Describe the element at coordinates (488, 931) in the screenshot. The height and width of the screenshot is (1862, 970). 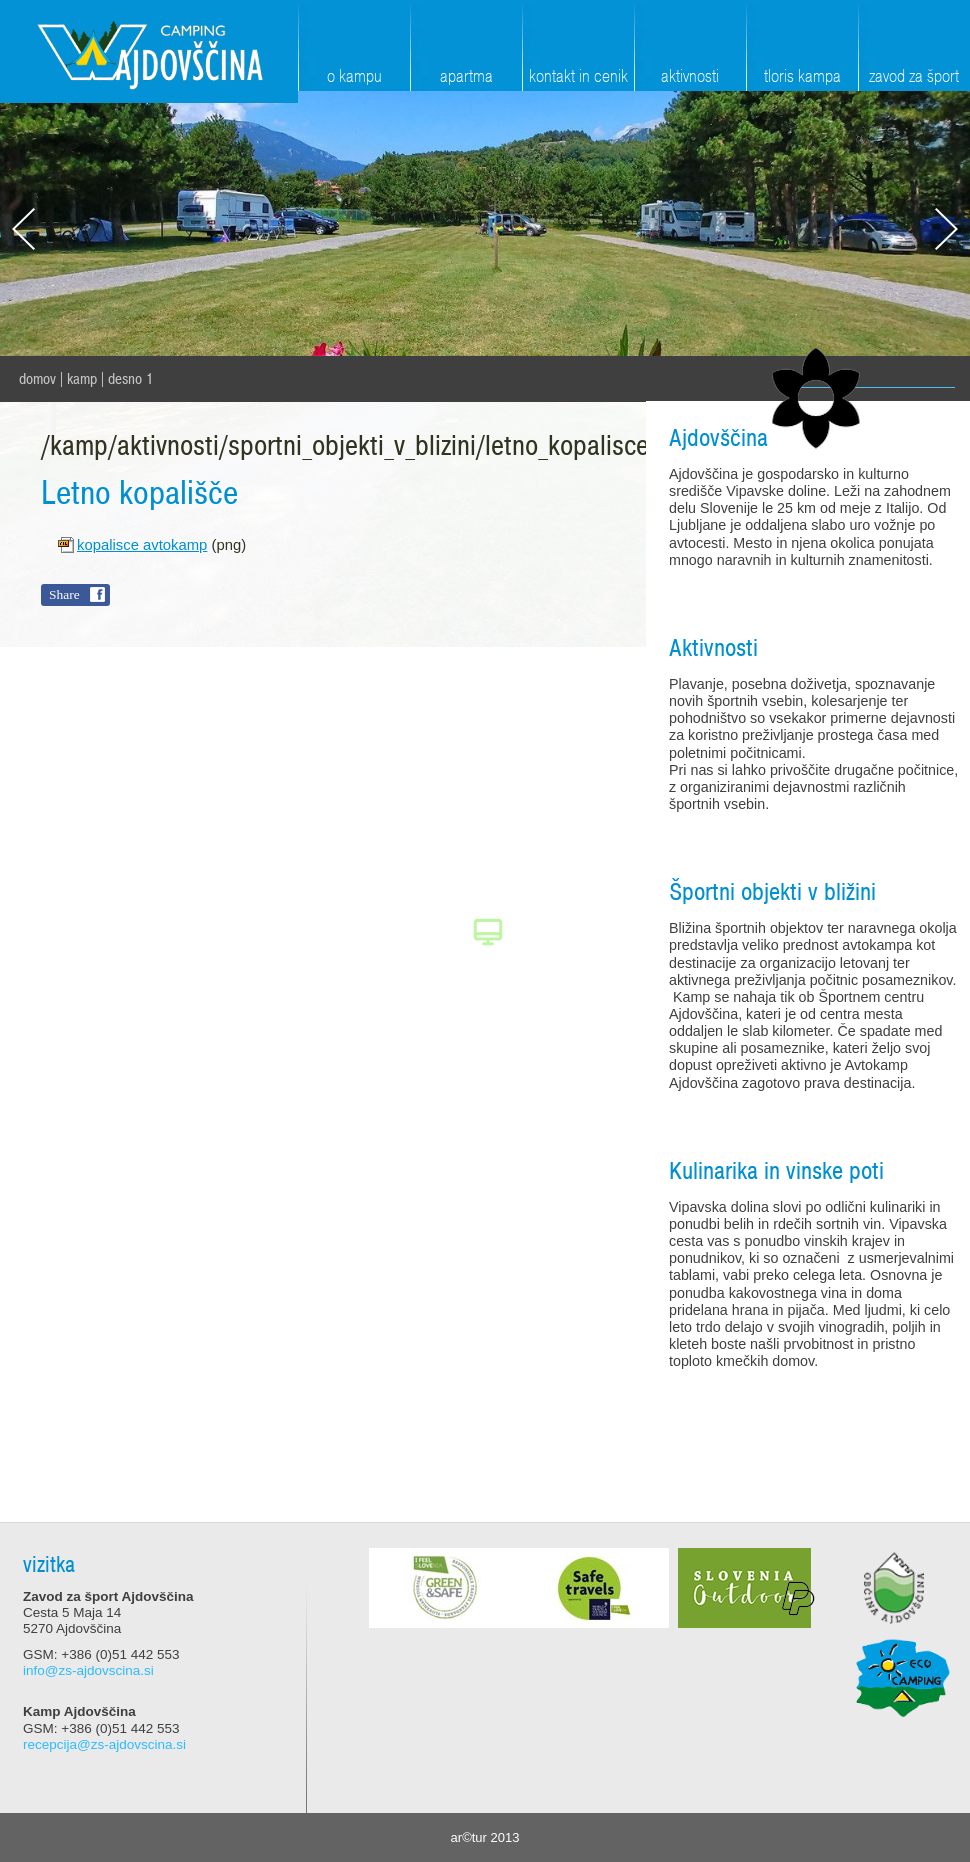
I see `switch to desktop view` at that location.